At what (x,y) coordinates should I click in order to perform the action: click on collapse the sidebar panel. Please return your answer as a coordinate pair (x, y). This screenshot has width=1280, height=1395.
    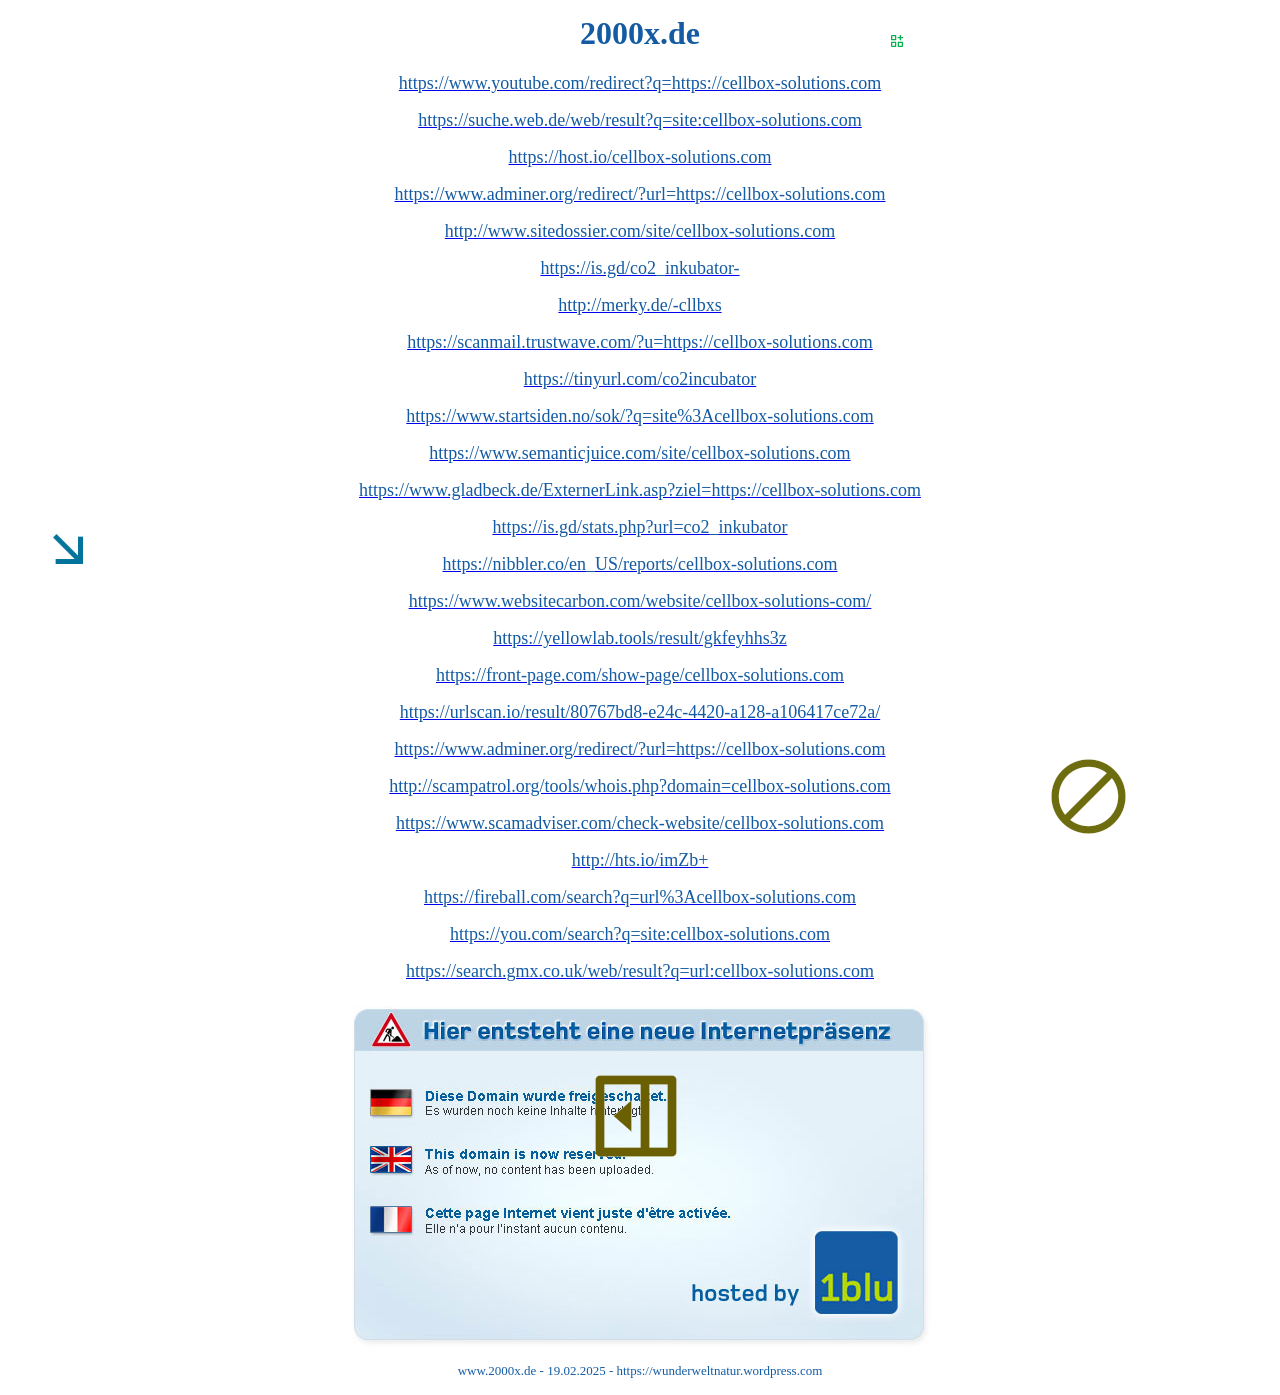
    Looking at the image, I should click on (636, 1116).